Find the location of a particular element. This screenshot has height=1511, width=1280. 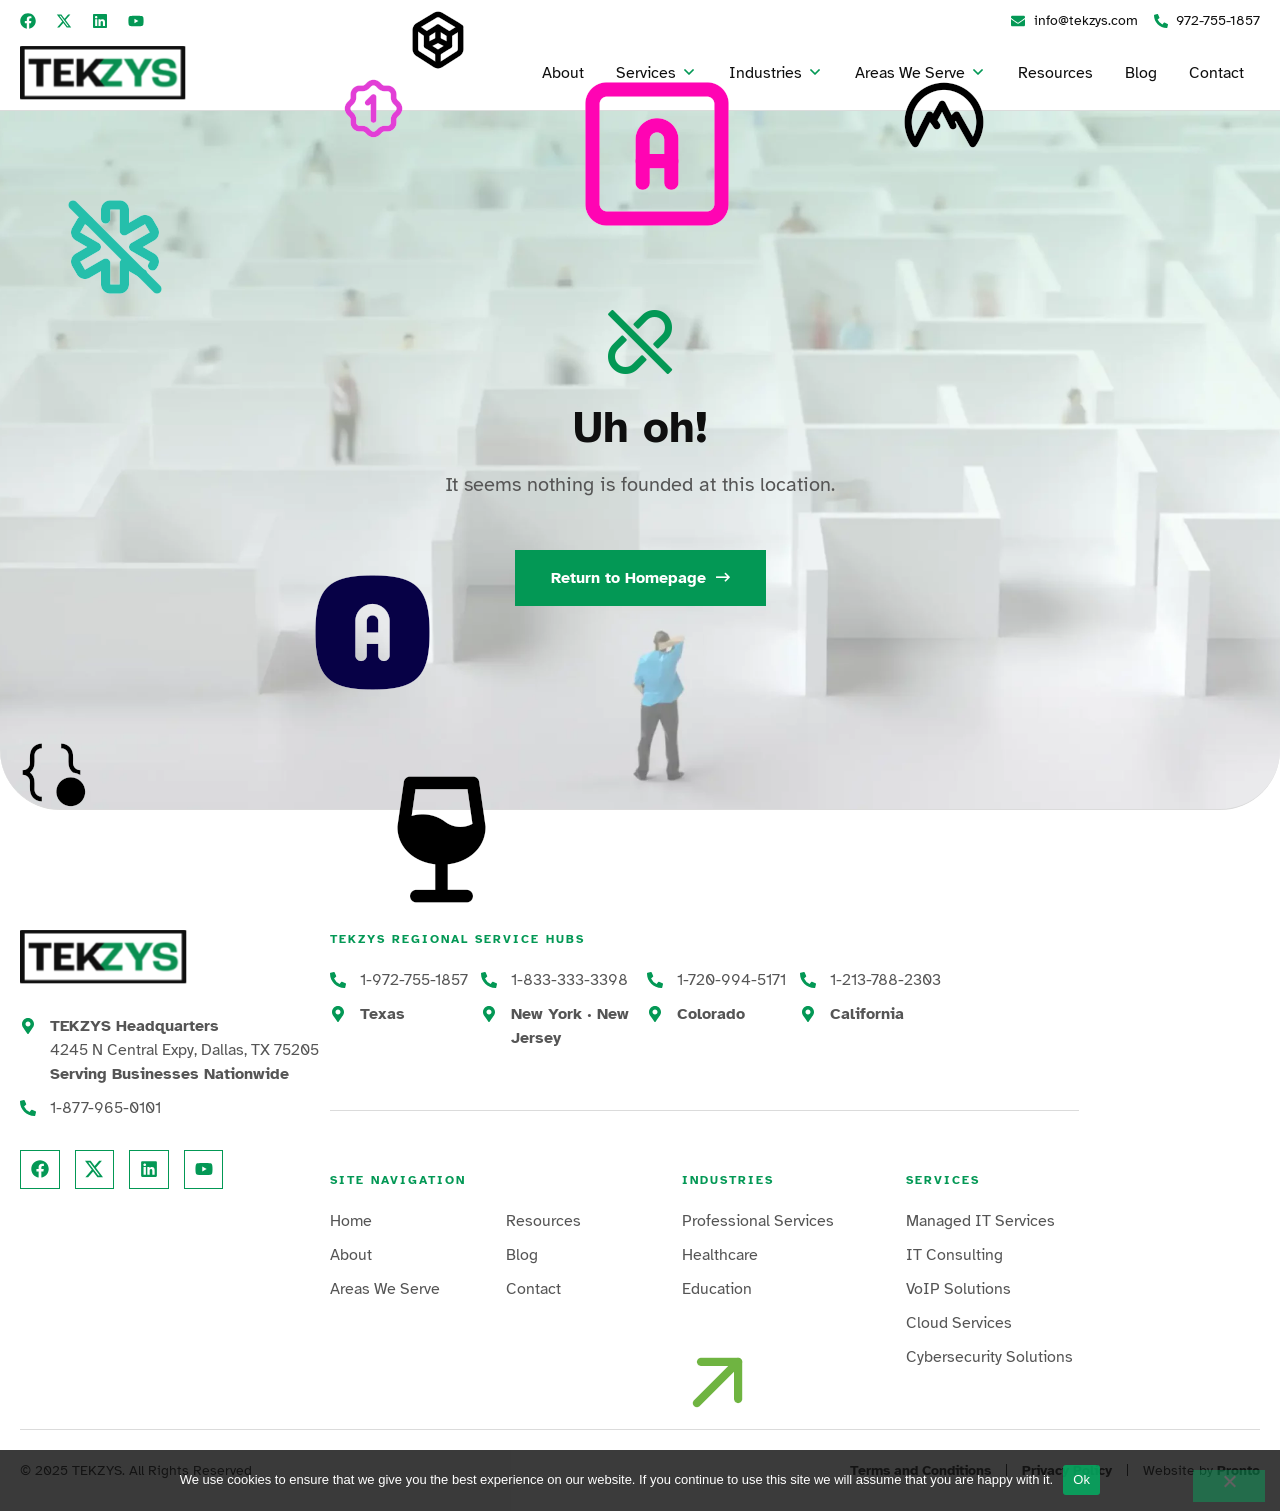

open link in new tab or window is located at coordinates (717, 1382).